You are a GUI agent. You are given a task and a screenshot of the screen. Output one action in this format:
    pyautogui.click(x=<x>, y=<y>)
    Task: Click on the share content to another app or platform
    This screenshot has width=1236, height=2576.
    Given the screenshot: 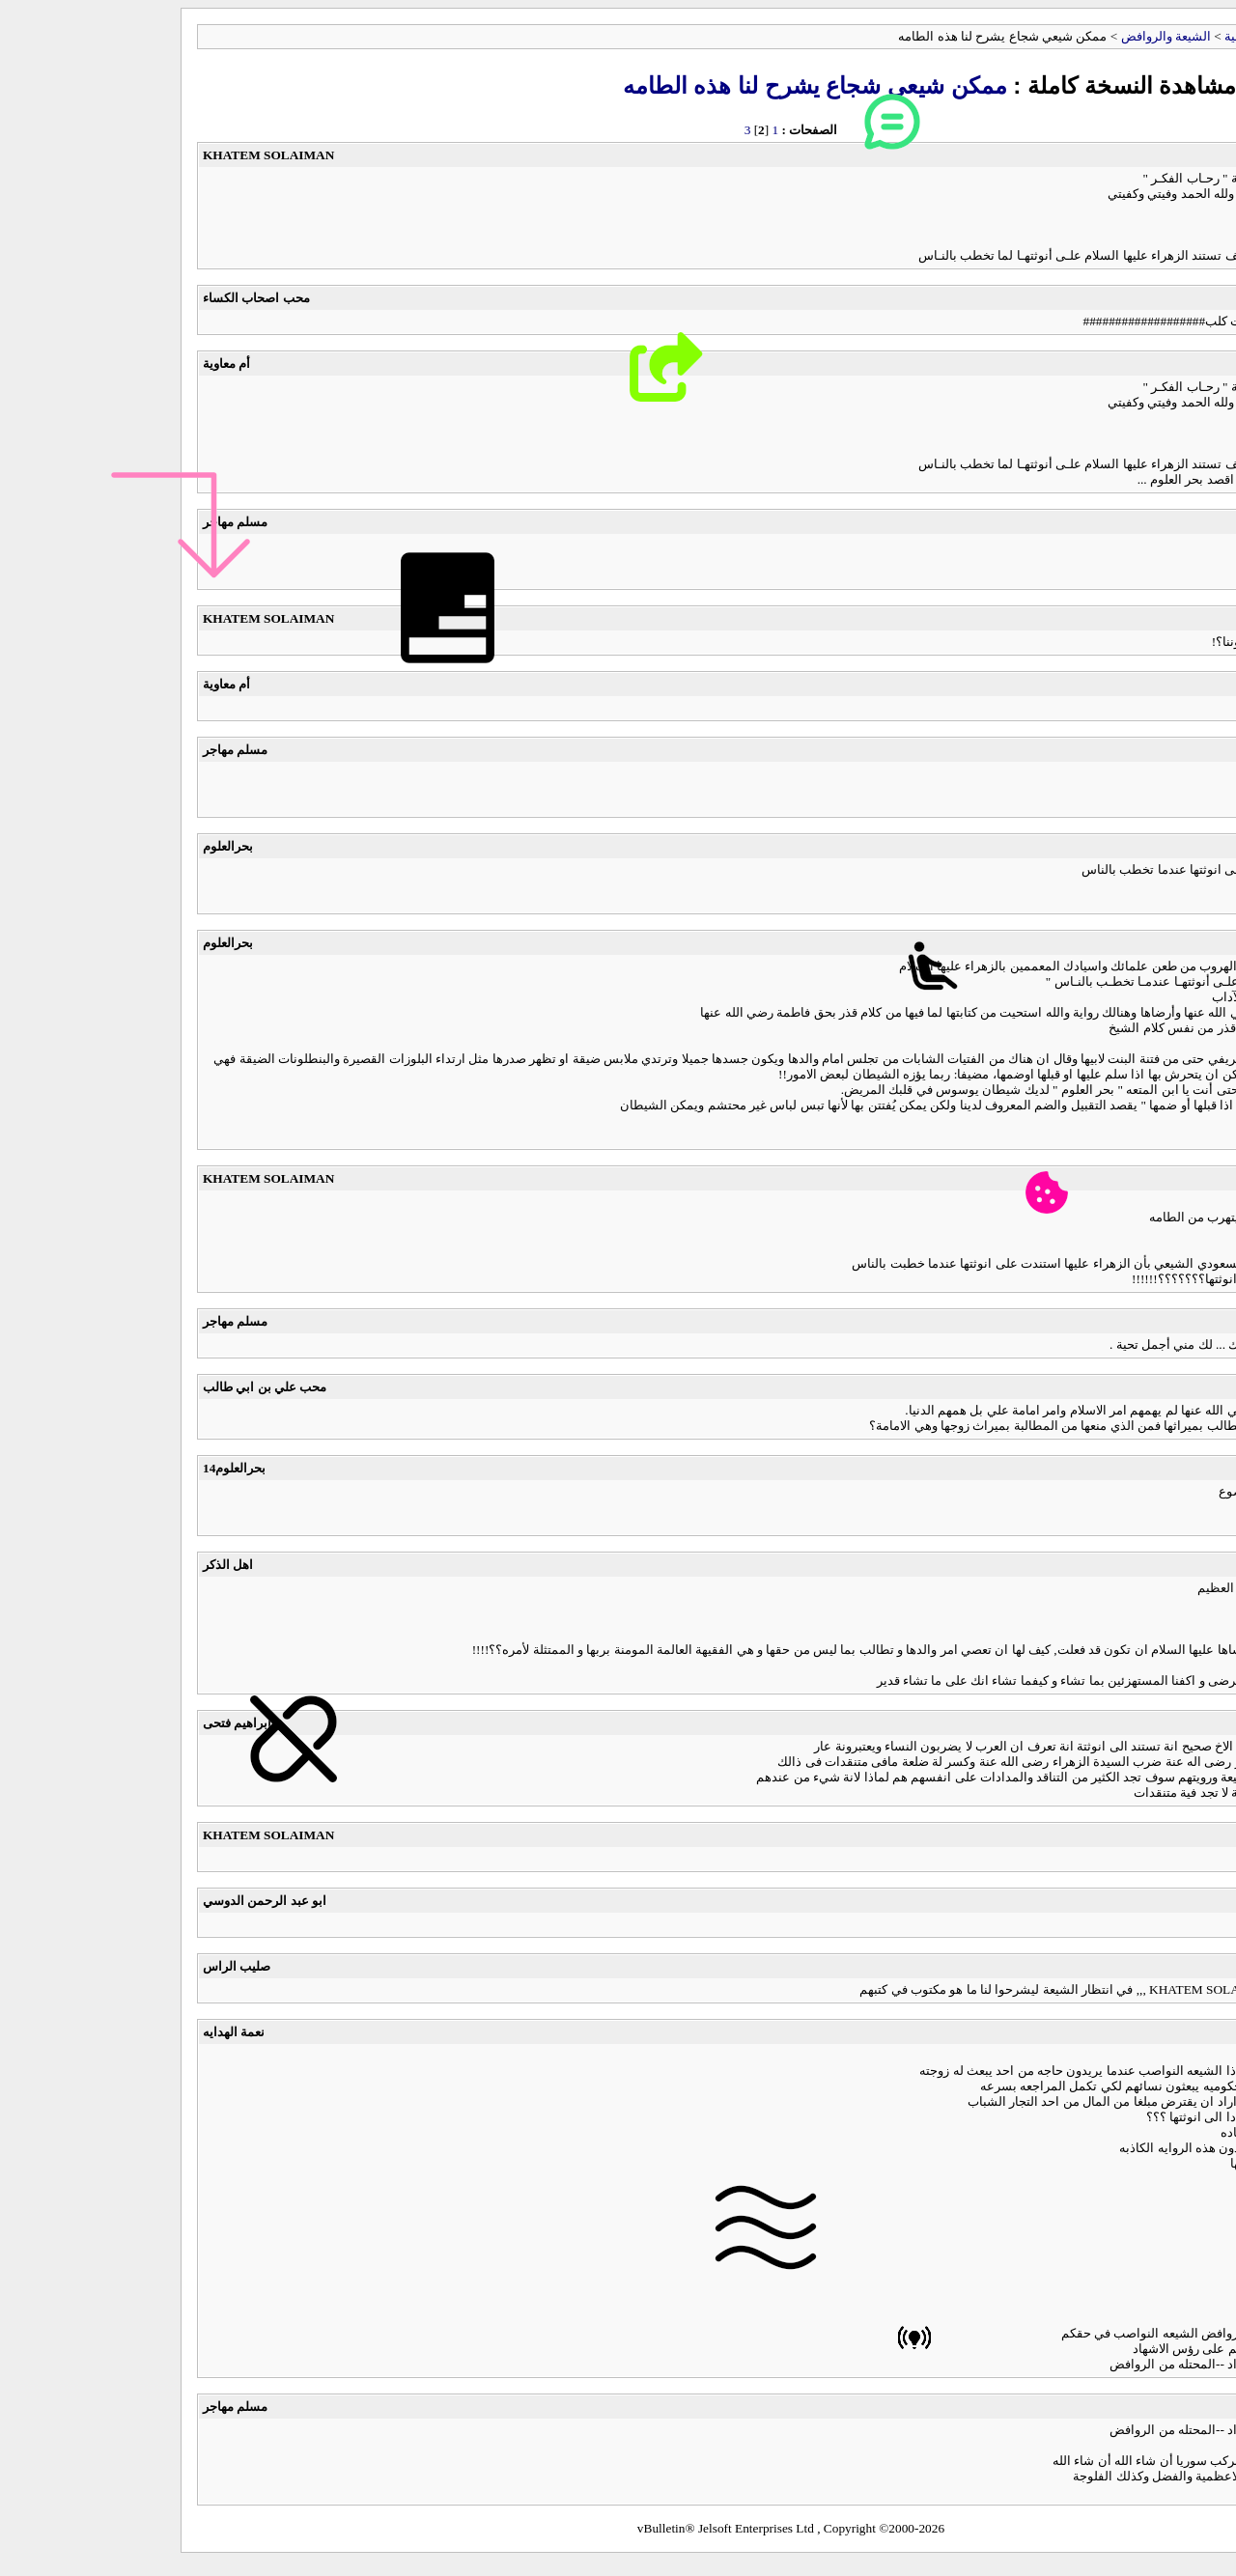 What is the action you would take?
    pyautogui.click(x=664, y=367)
    